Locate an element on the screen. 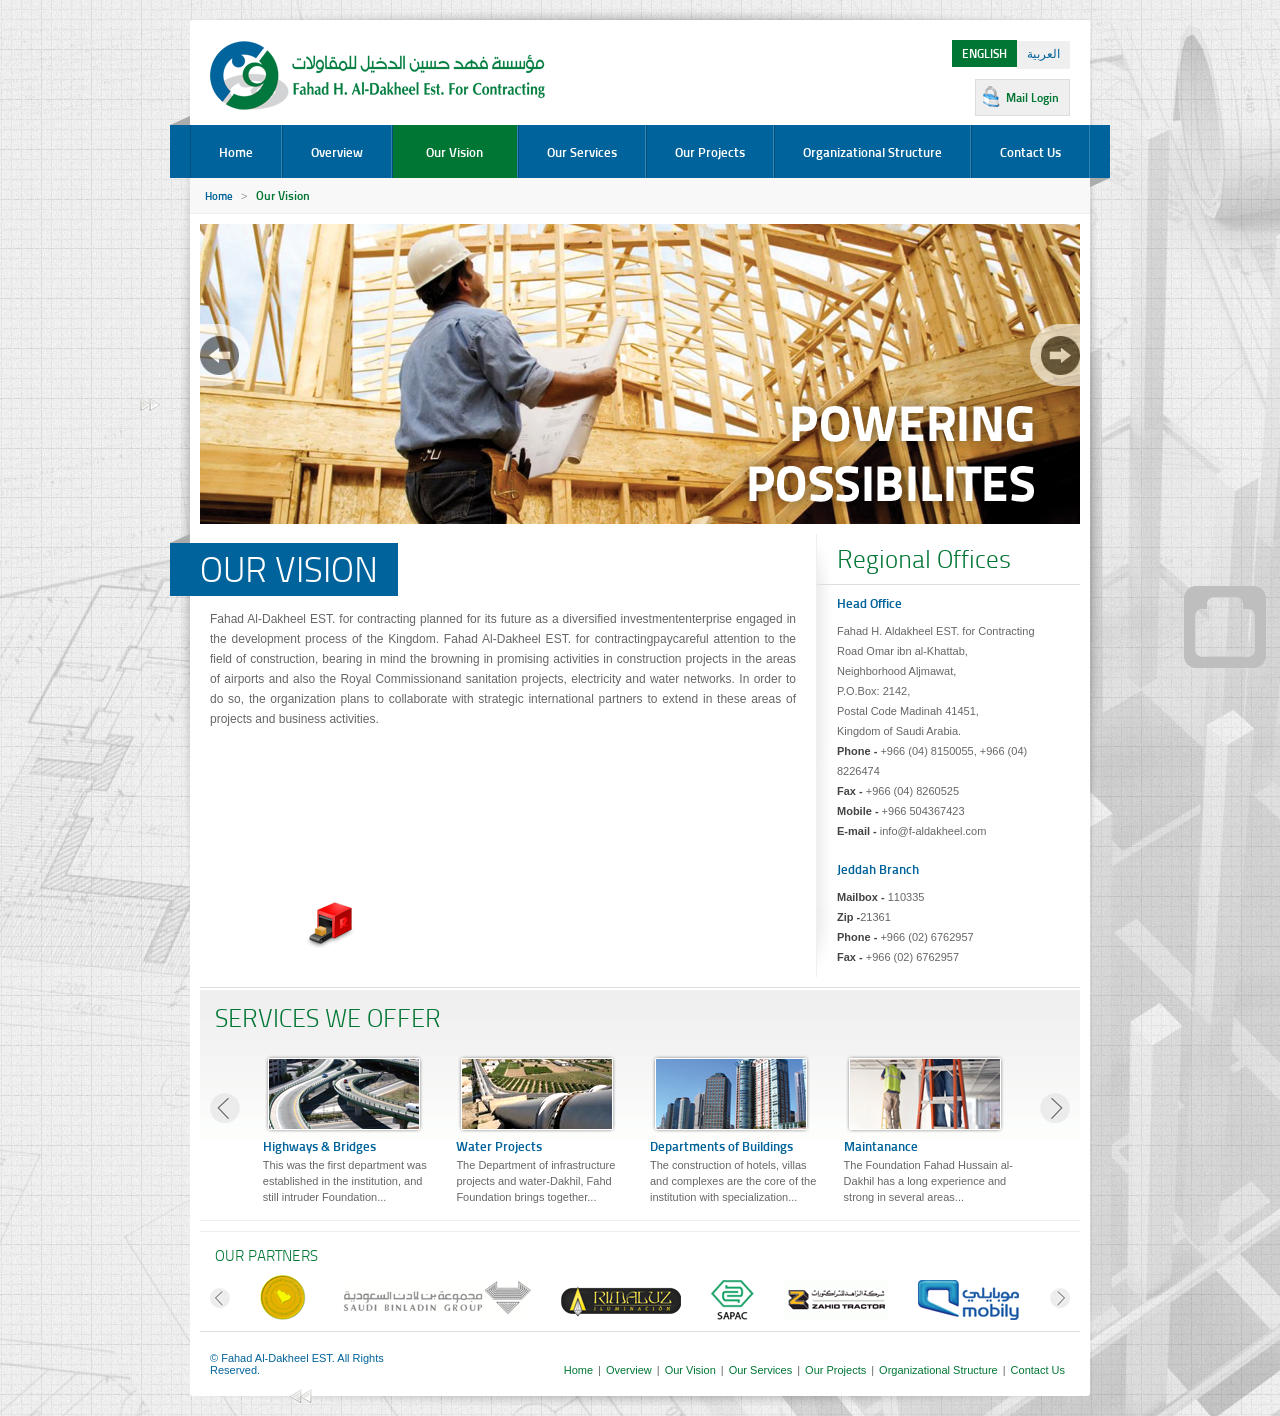 This screenshot has width=1280, height=1416. indicates a software package repository is located at coordinates (330, 923).